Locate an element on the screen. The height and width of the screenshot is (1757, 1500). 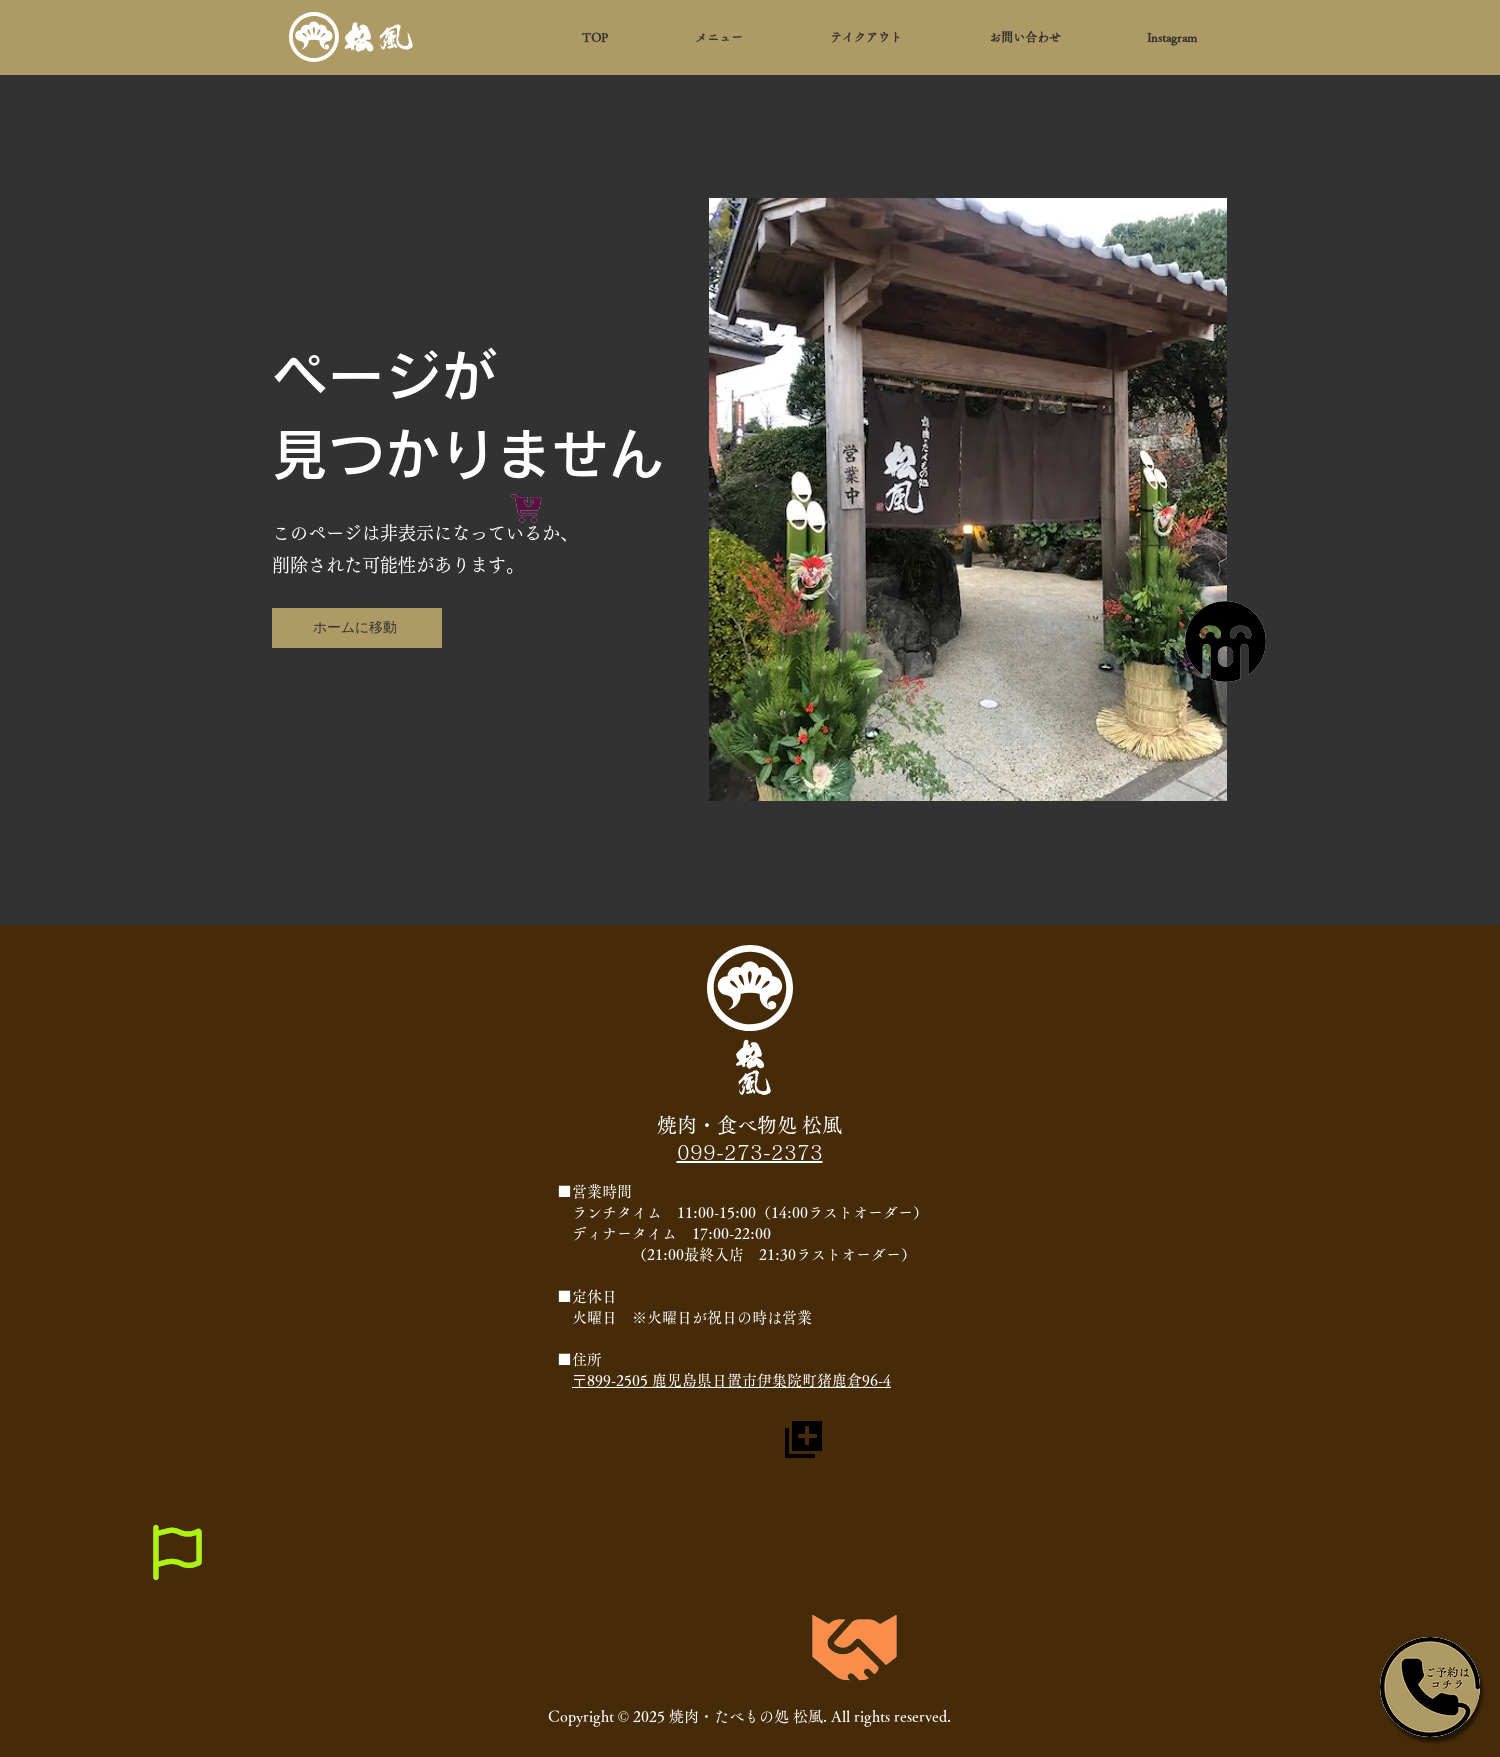
react with a crying or sad emotion is located at coordinates (1225, 641).